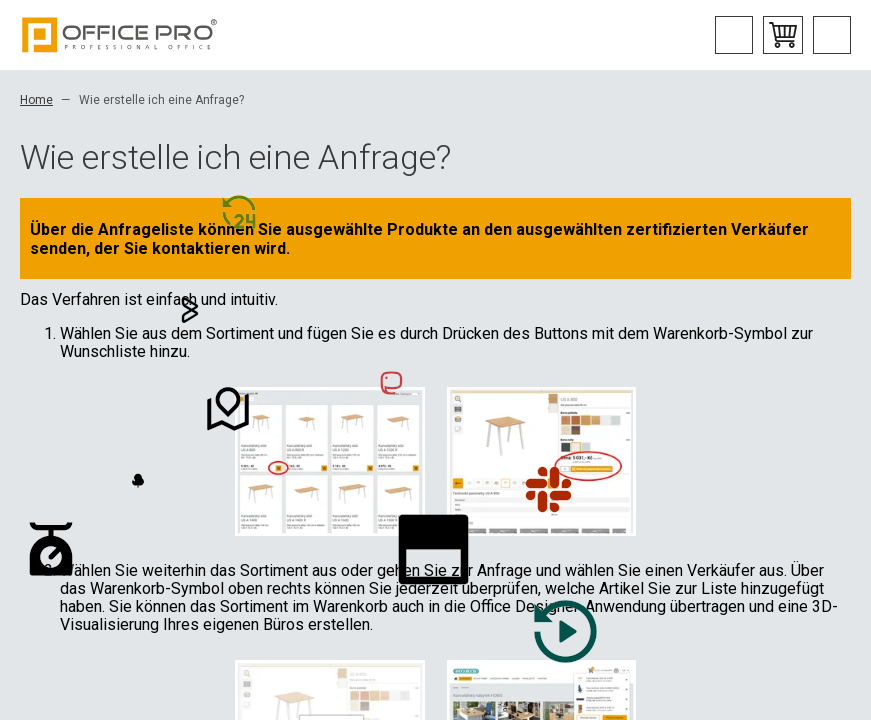  What do you see at coordinates (51, 549) in the screenshot?
I see `view weight or measurement settings` at bounding box center [51, 549].